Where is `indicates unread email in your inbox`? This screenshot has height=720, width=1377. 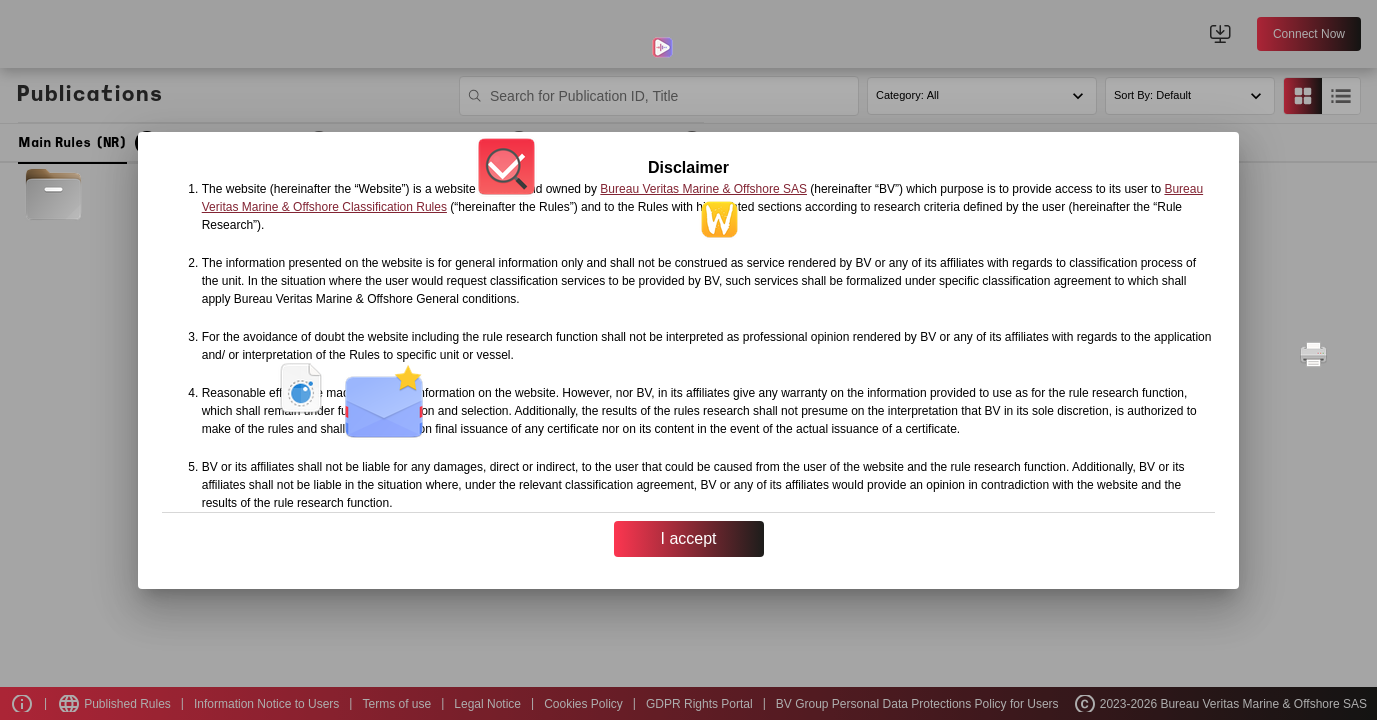 indicates unread email in your inbox is located at coordinates (384, 407).